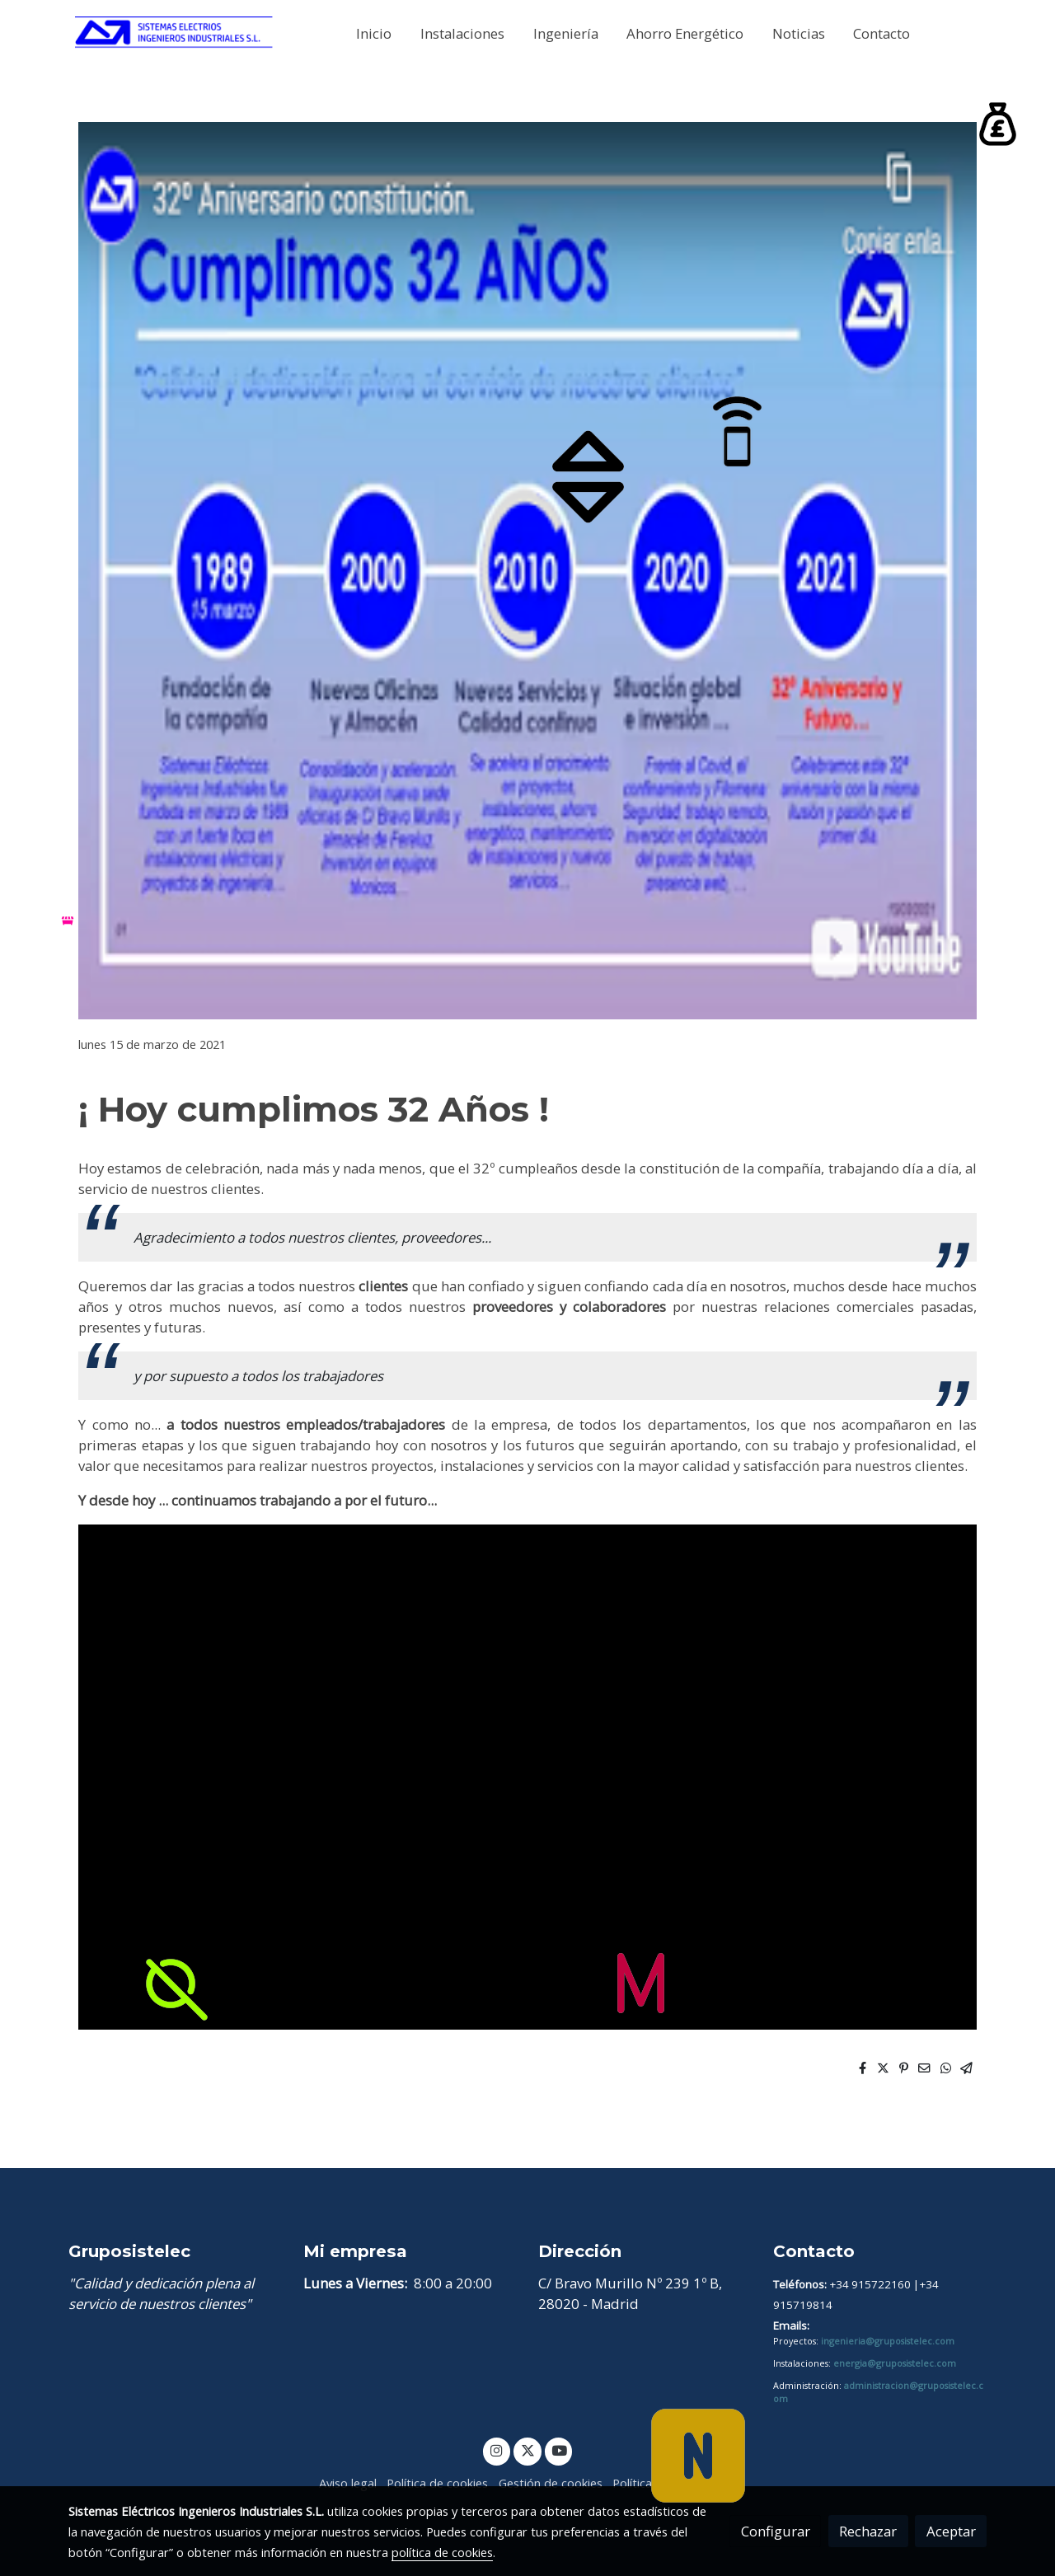 This screenshot has height=2576, width=1055. What do you see at coordinates (640, 1983) in the screenshot?
I see `indicates a label or category starting with "M"` at bounding box center [640, 1983].